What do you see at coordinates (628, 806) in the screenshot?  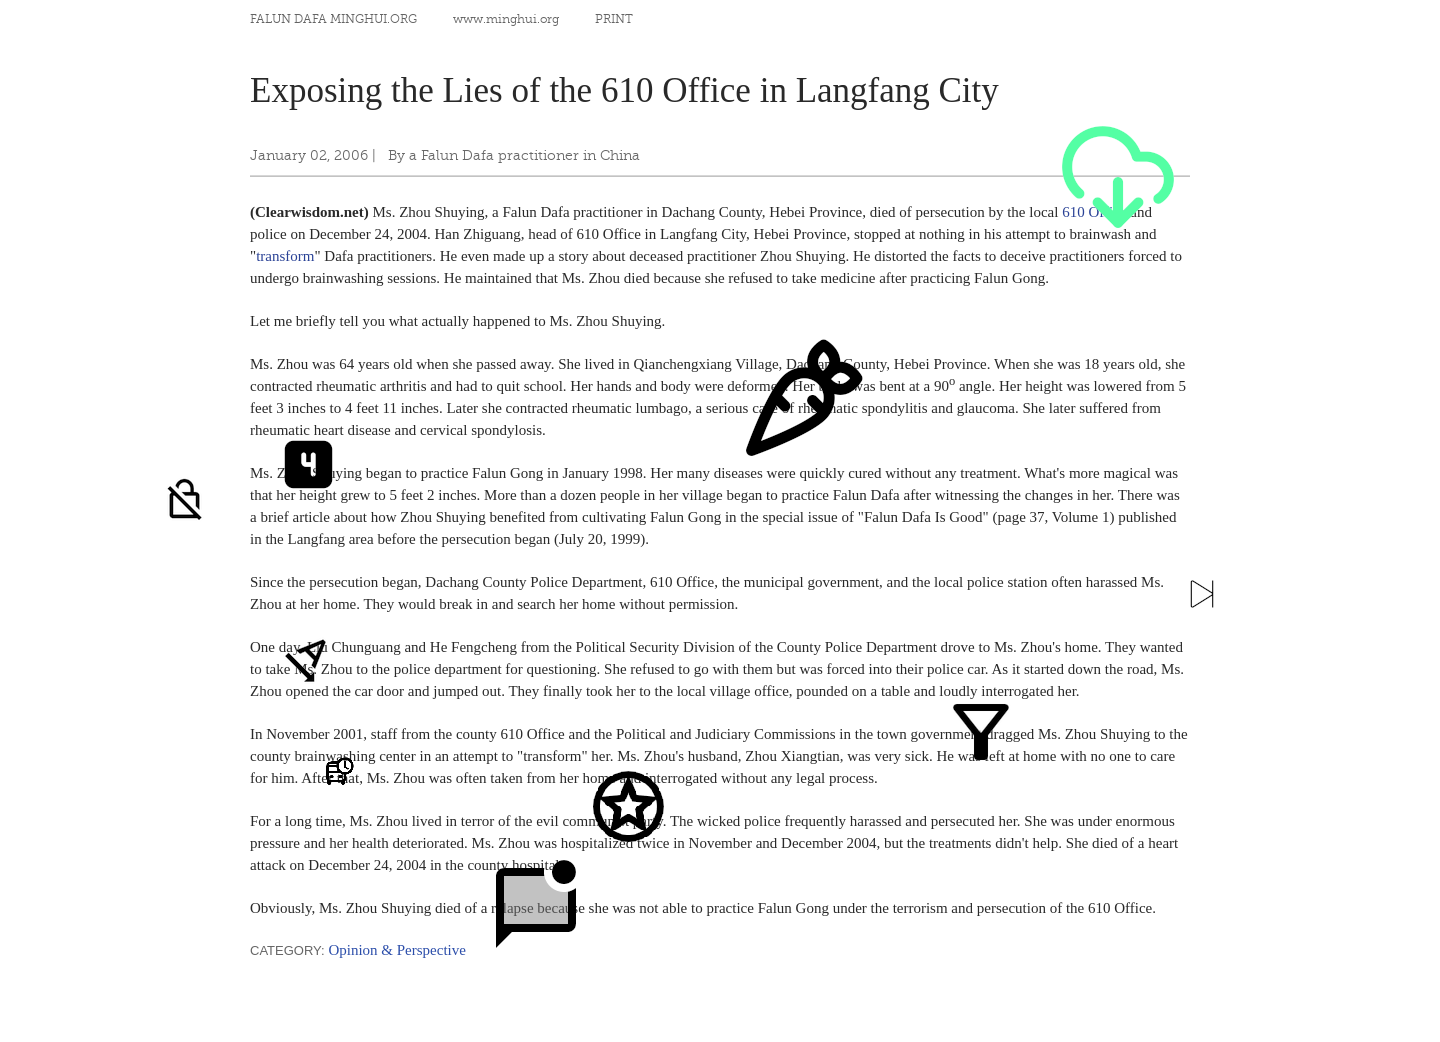 I see `view favorites or starred items` at bounding box center [628, 806].